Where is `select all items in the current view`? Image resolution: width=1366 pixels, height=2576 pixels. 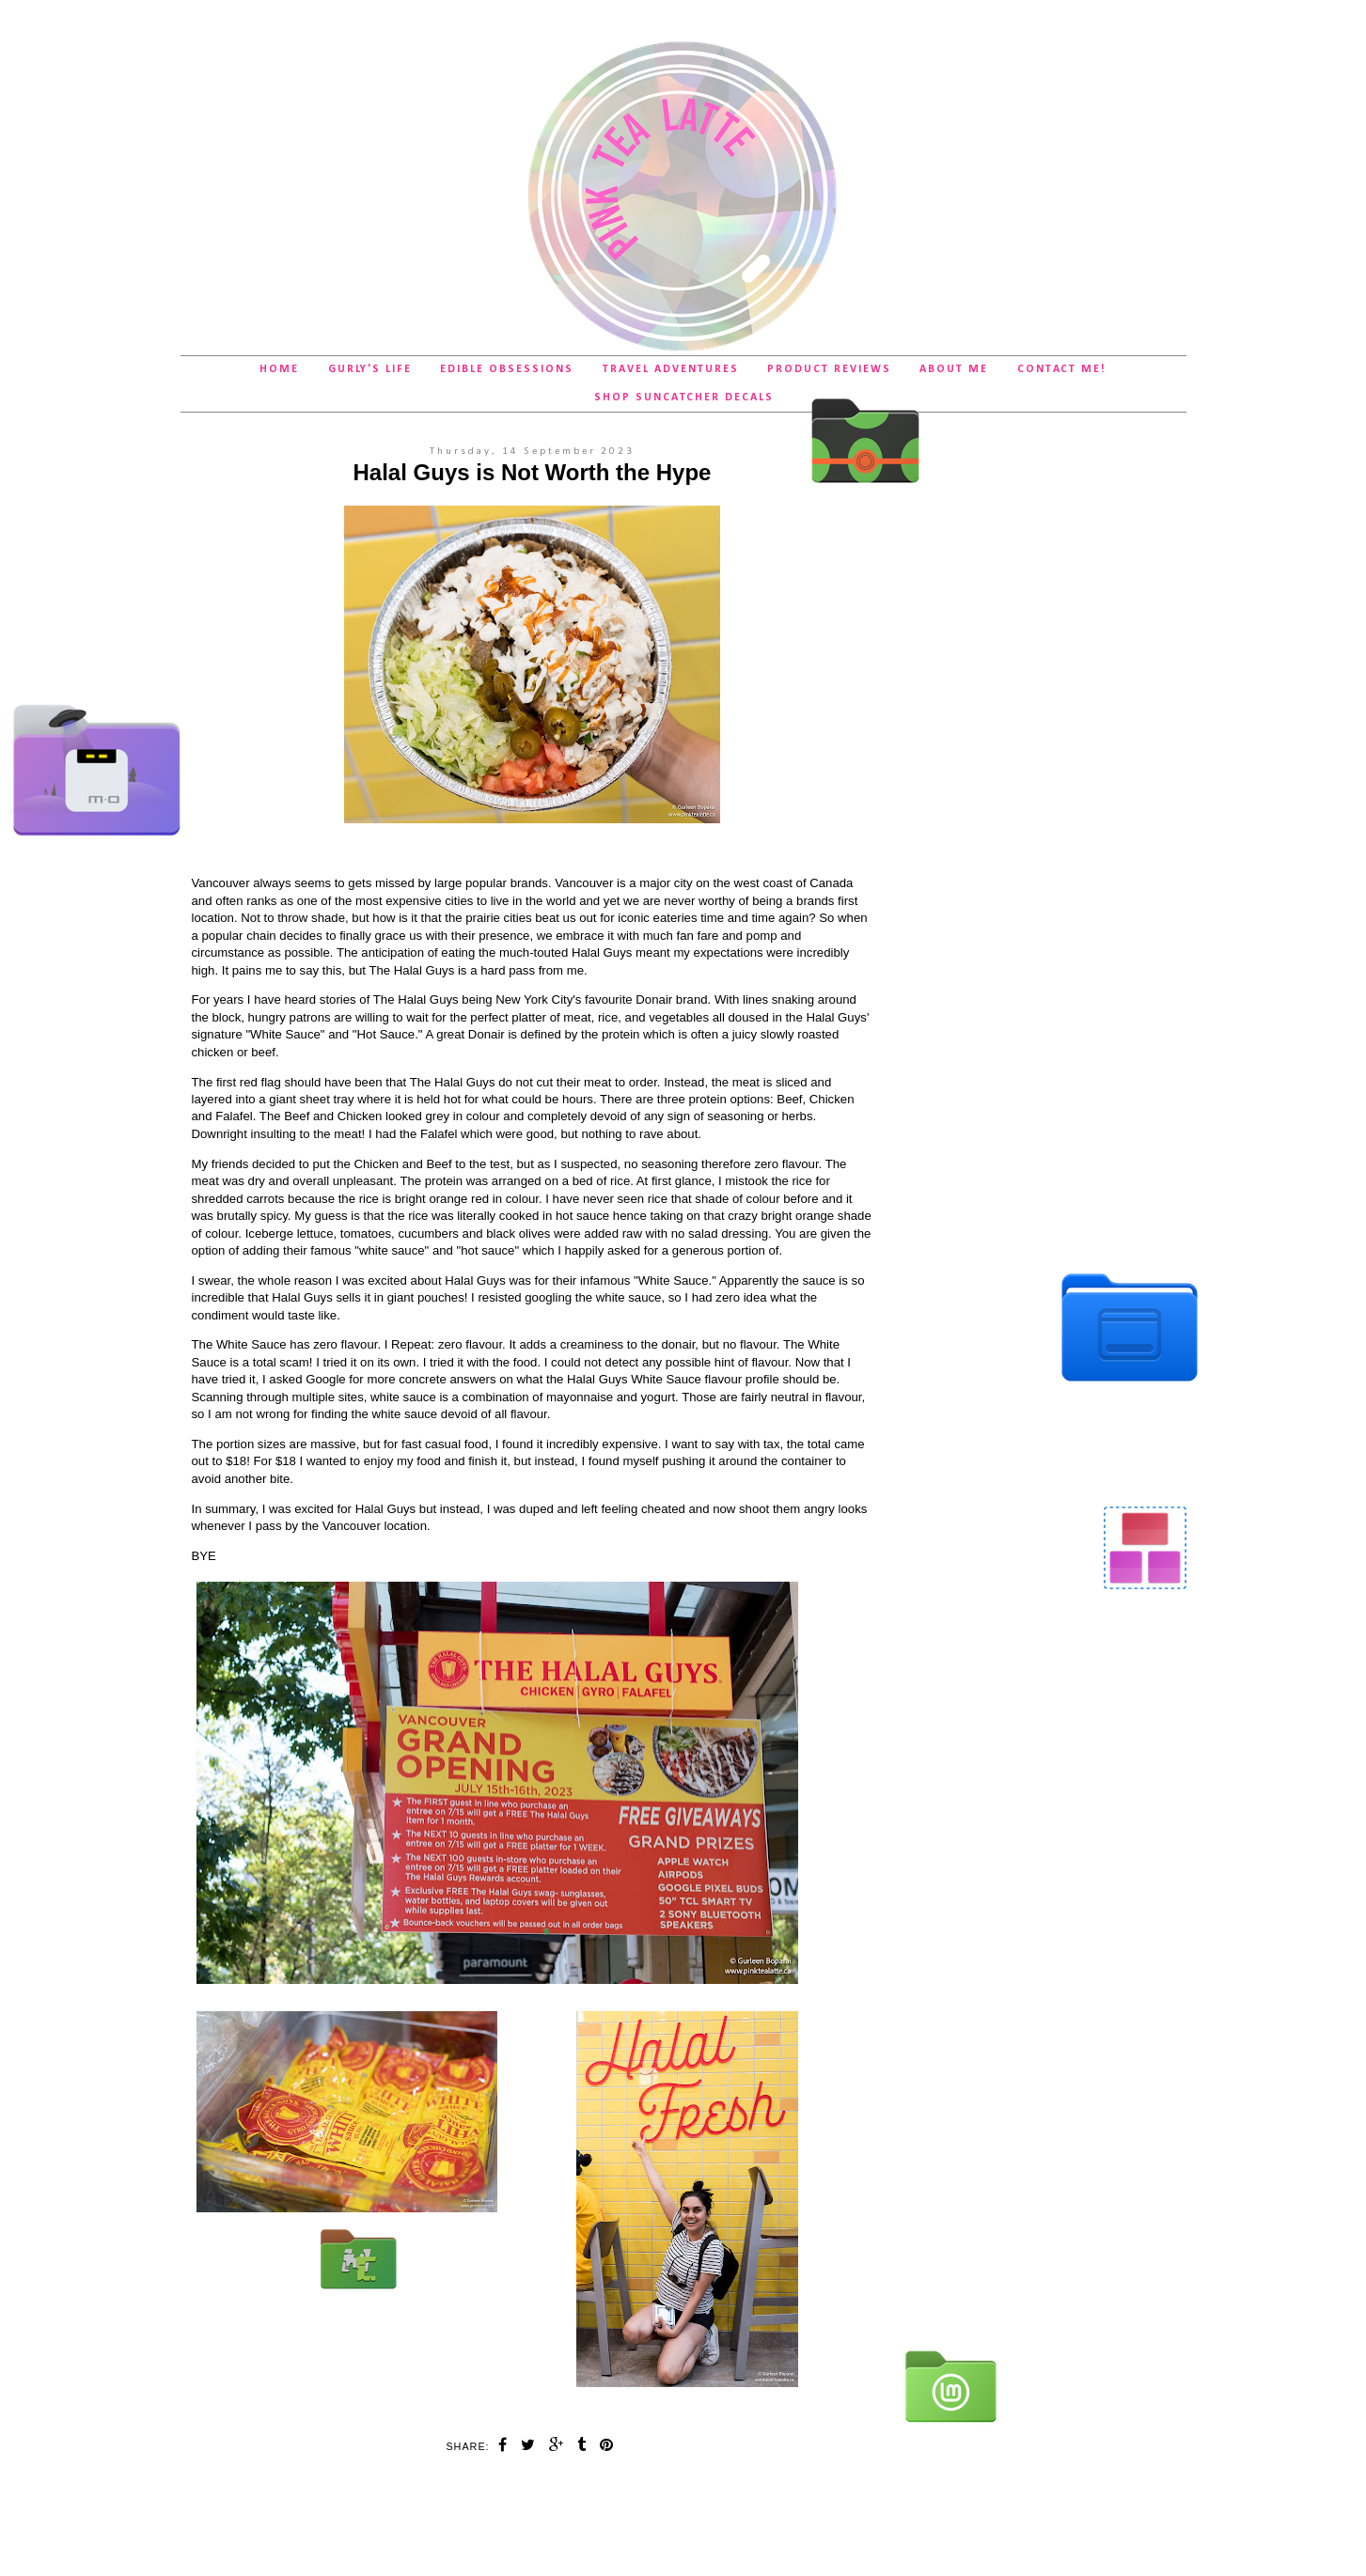 select all items in the current view is located at coordinates (1145, 1548).